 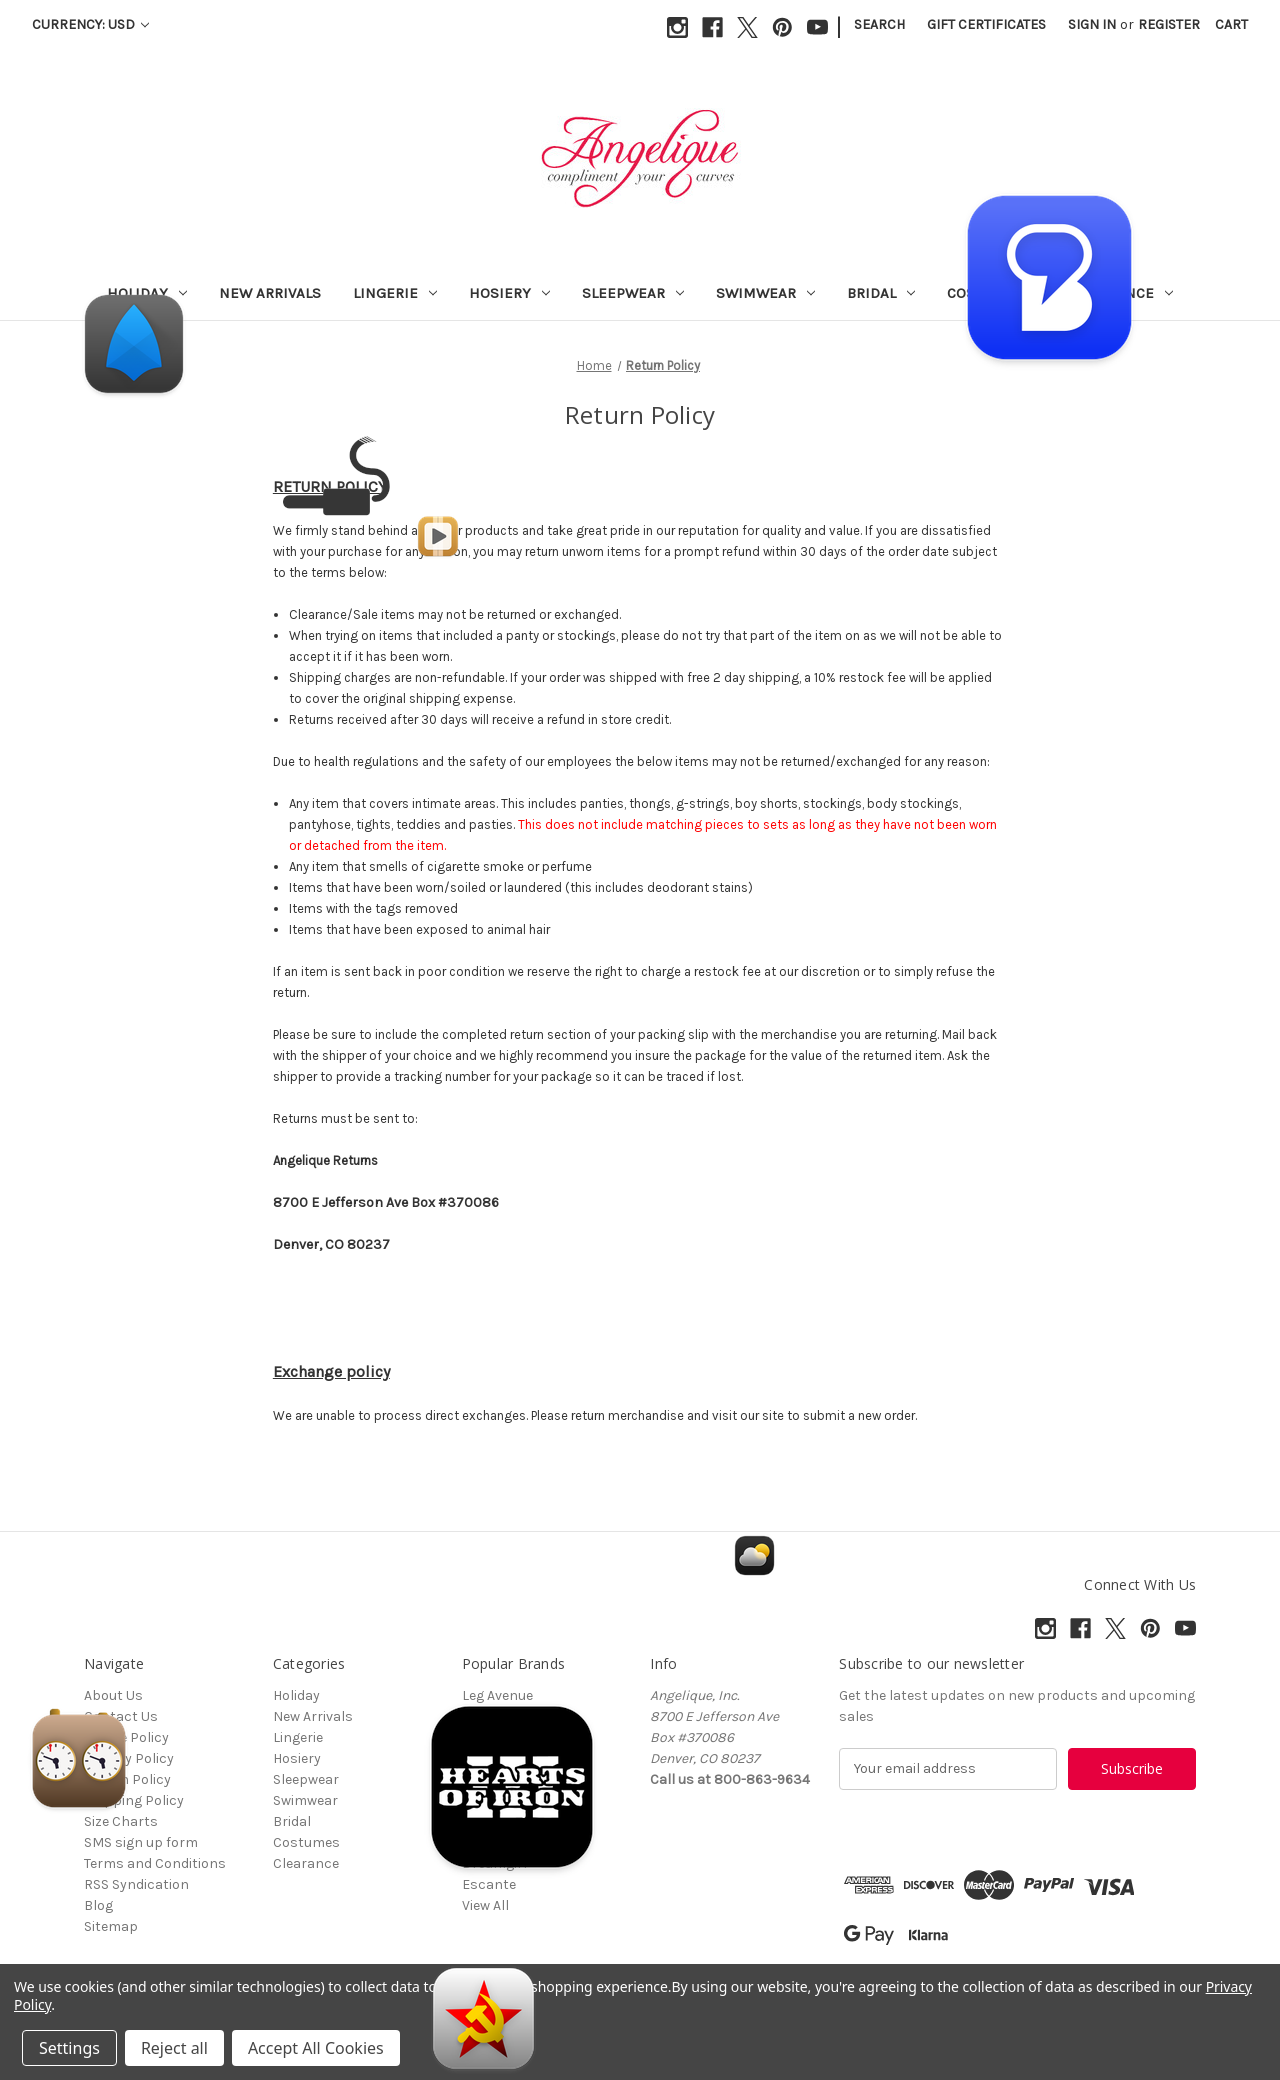 I want to click on open synfig animation studio, so click(x=134, y=344).